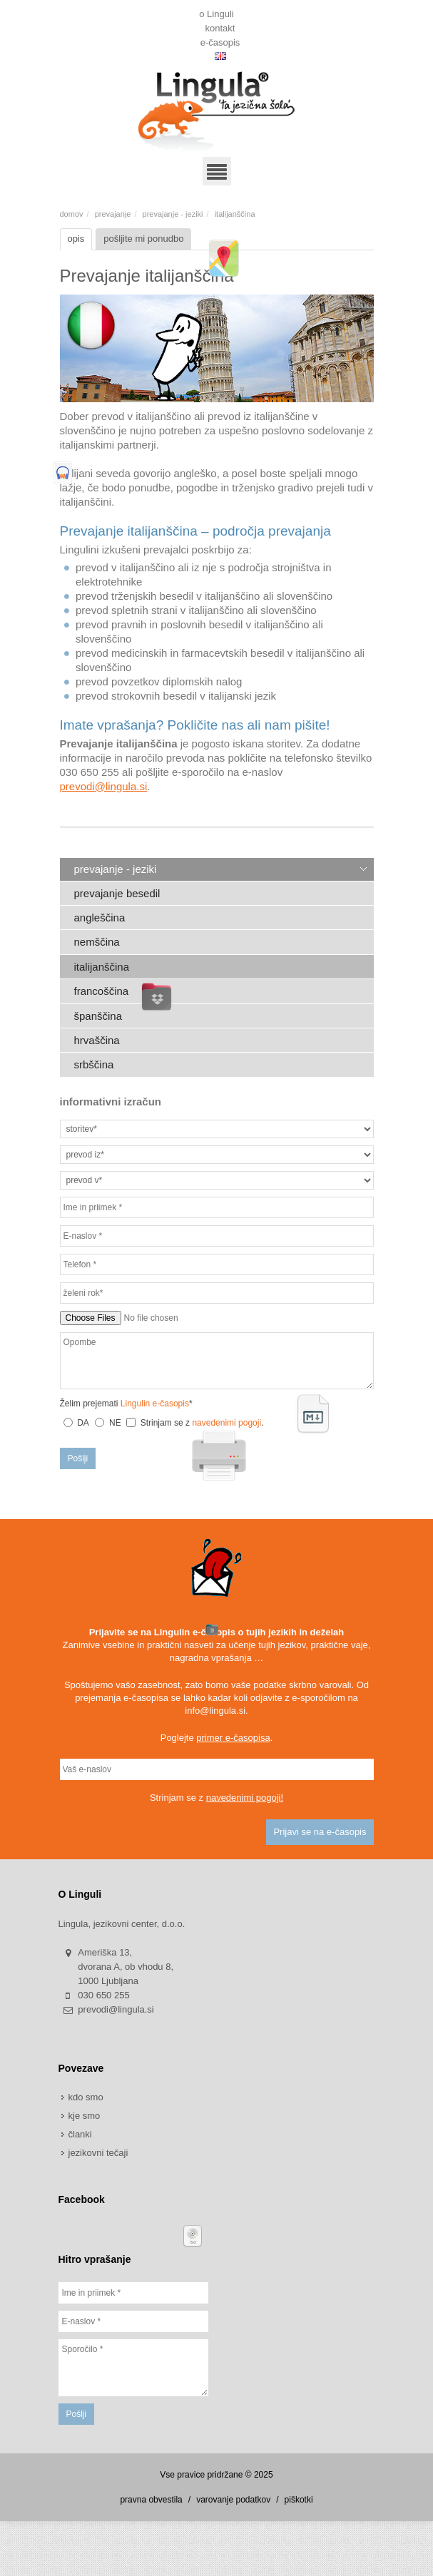 The image size is (433, 2576). Describe the element at coordinates (224, 258) in the screenshot. I see `open a GPX file containing GPS route data` at that location.